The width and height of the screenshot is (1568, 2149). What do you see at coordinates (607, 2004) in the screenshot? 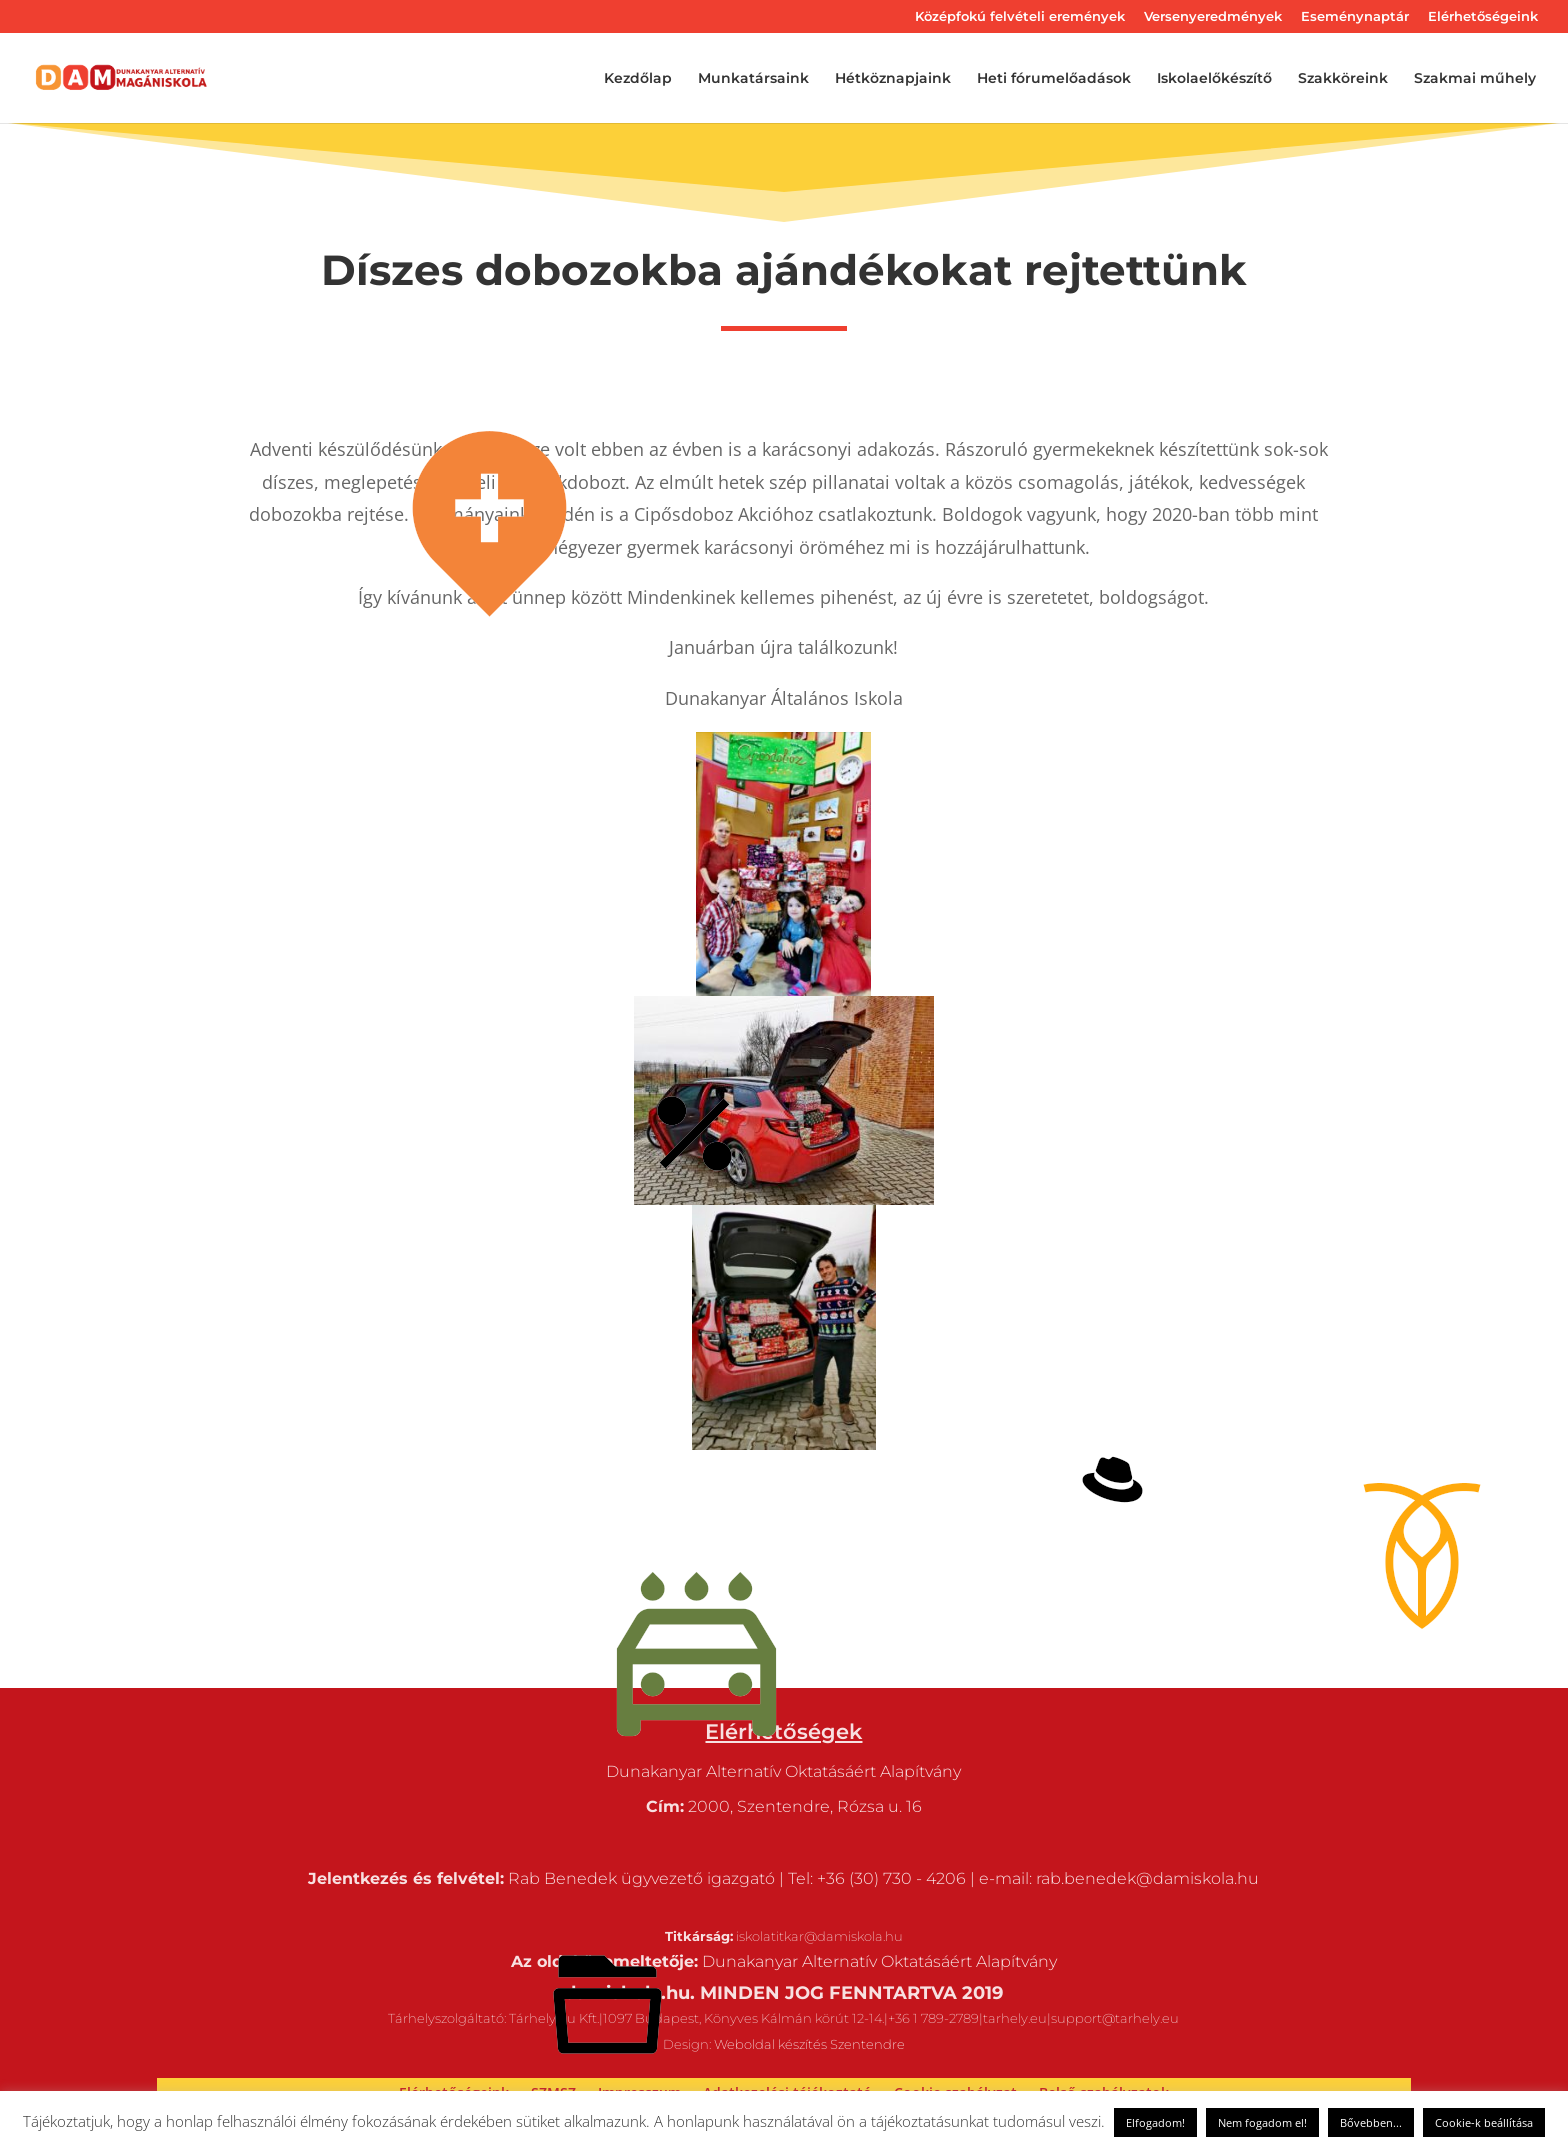
I see `open folder to view files` at bounding box center [607, 2004].